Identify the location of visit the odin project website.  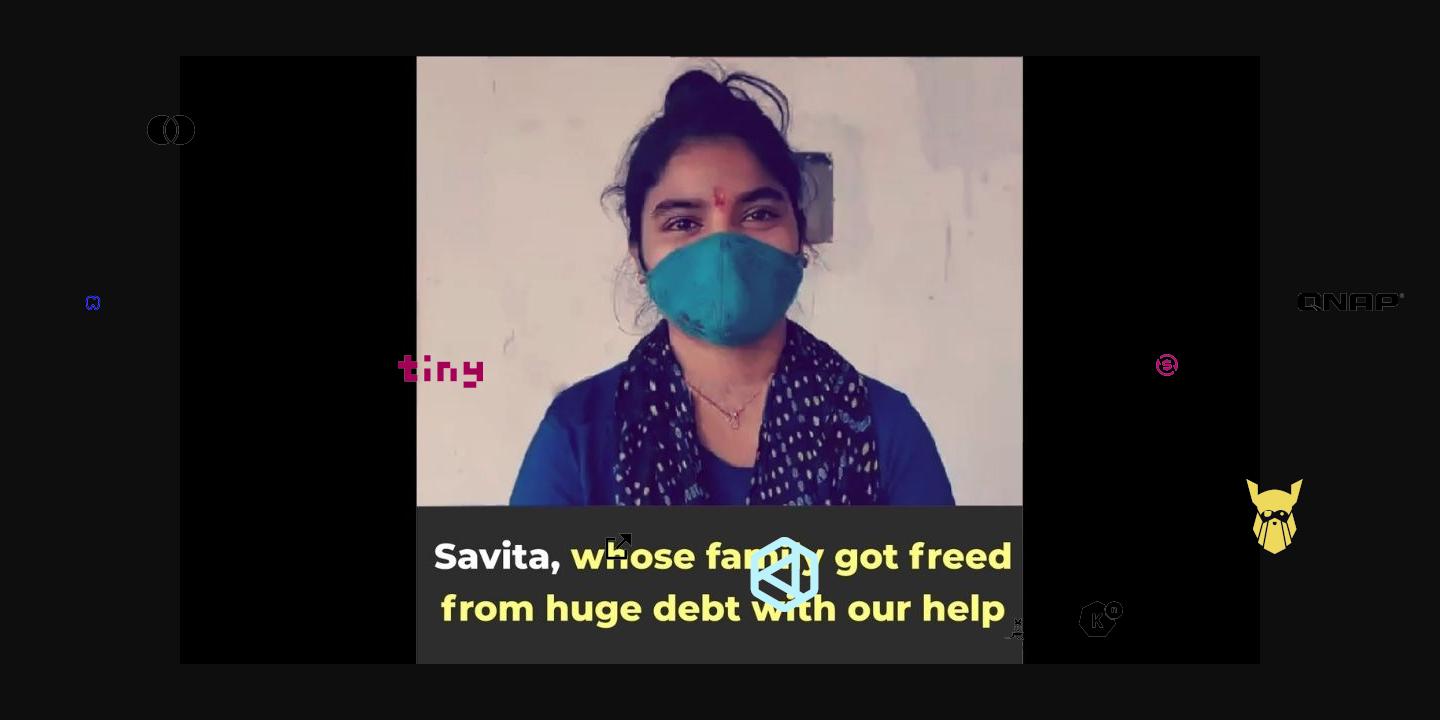
(1274, 516).